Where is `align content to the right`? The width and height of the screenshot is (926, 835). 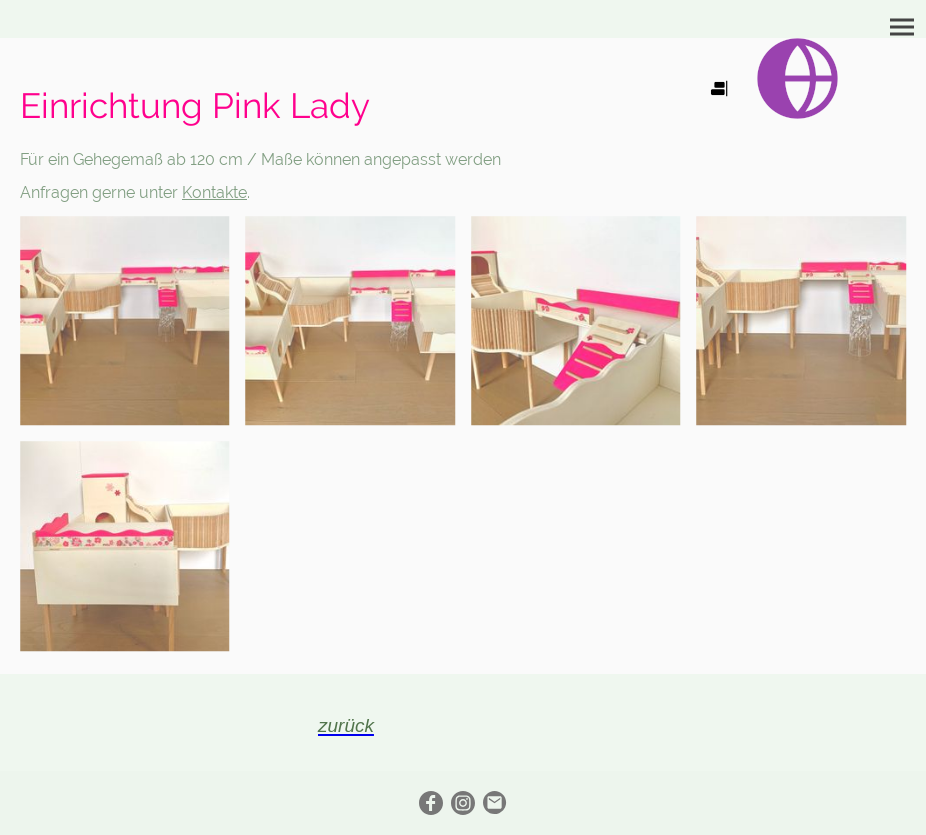
align content to the right is located at coordinates (719, 88).